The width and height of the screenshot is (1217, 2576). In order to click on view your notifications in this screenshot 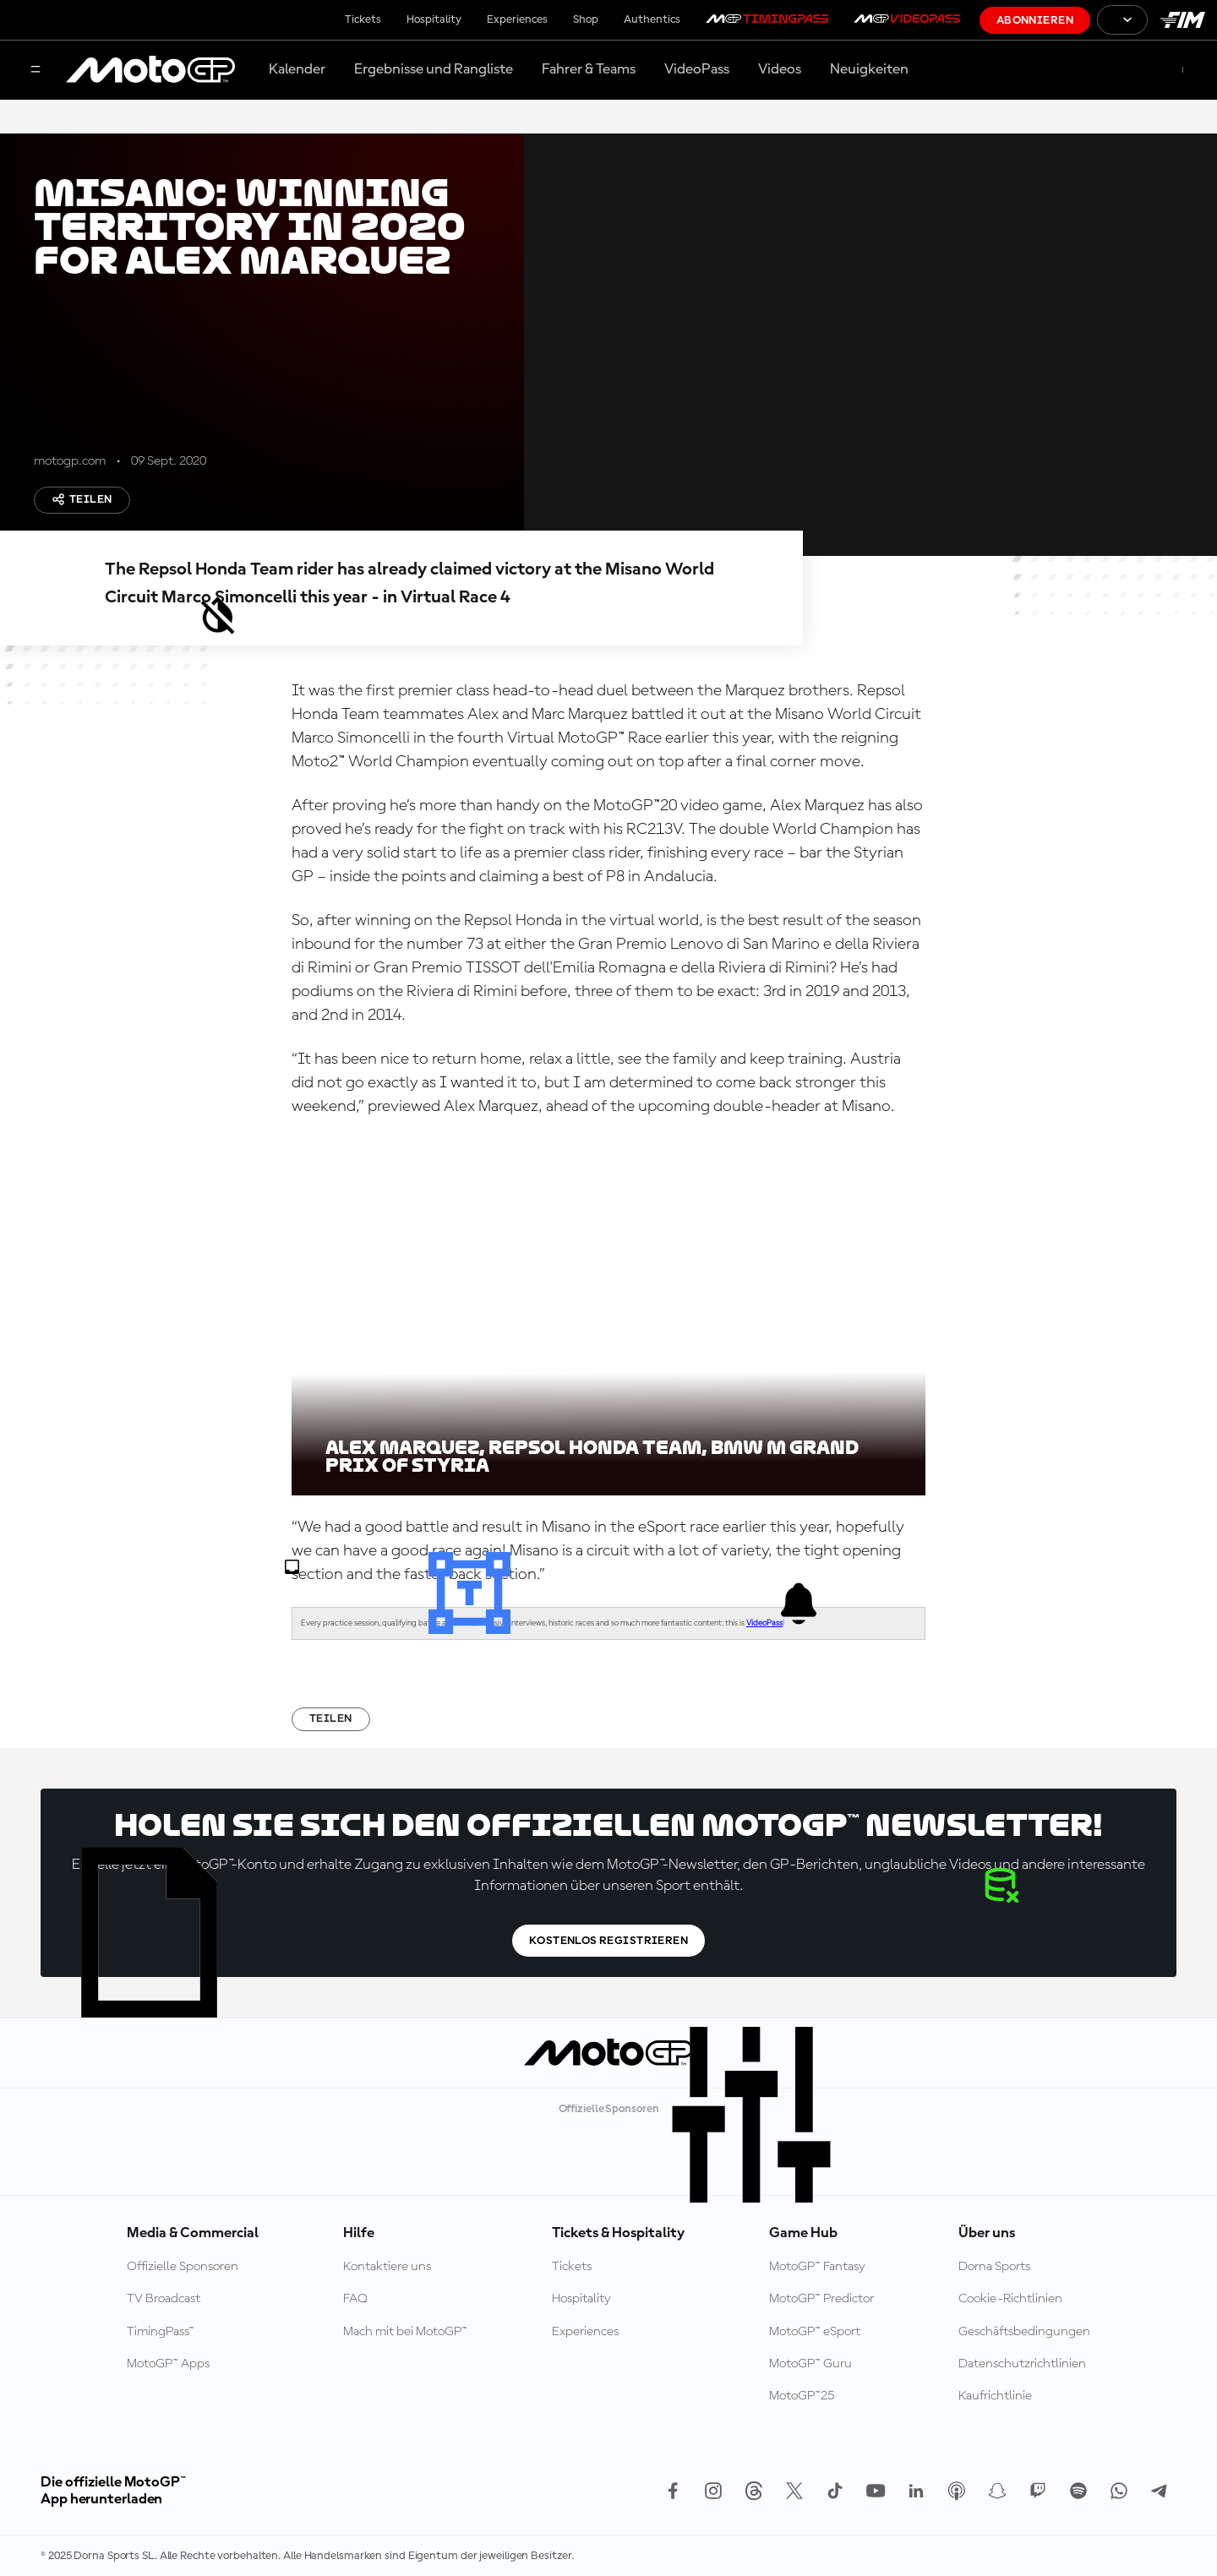, I will do `click(799, 1604)`.